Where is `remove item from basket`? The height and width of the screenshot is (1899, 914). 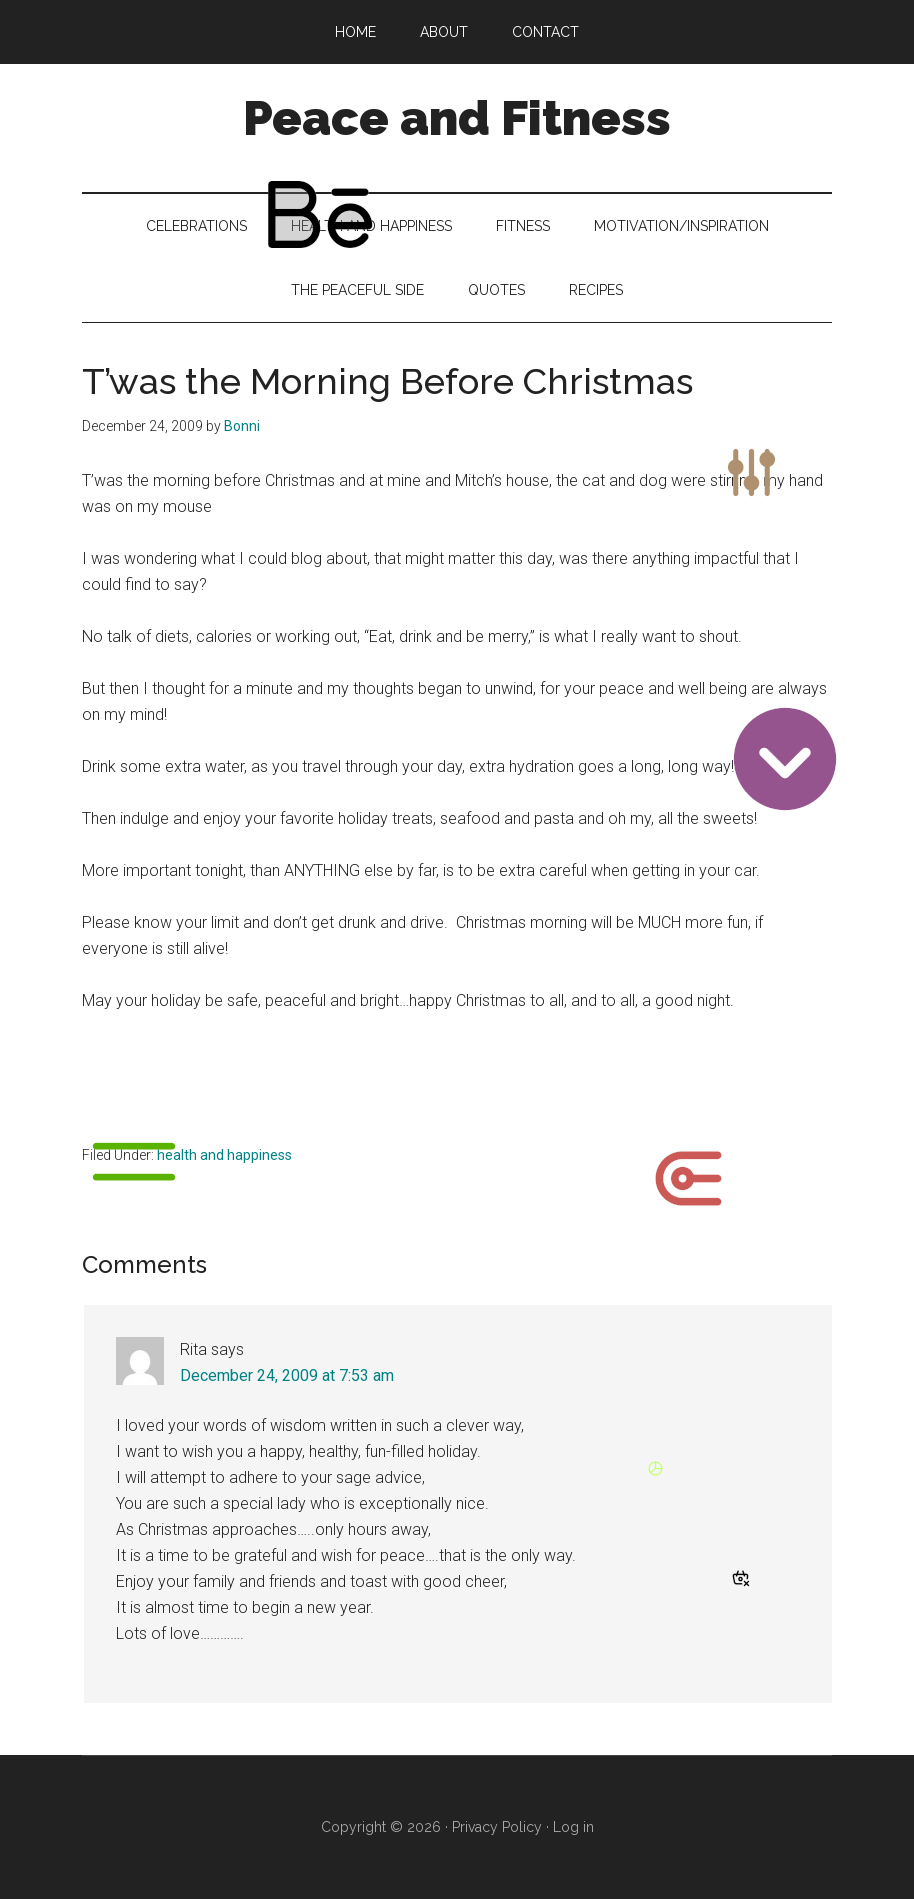
remove item from basket is located at coordinates (740, 1577).